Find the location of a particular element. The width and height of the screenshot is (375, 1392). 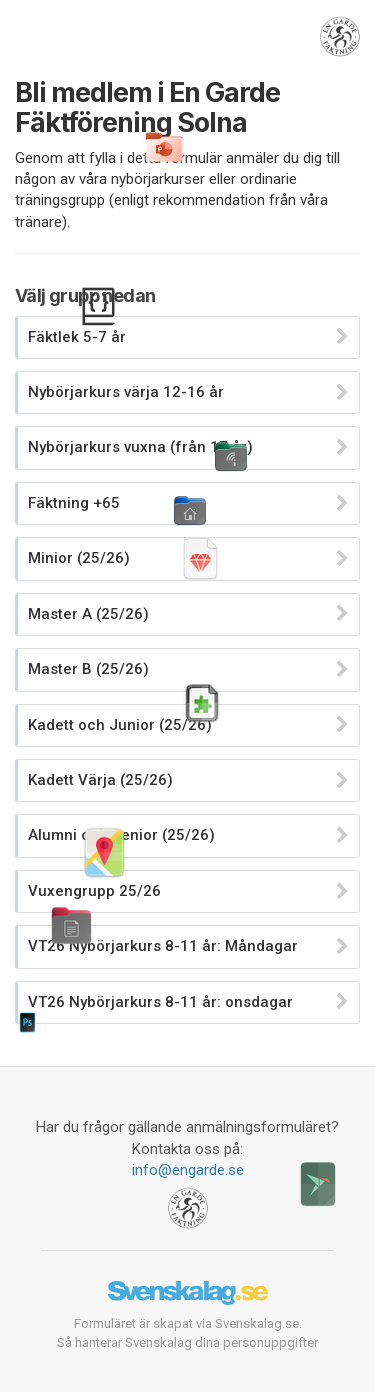

open folder containing PowerPoint files is located at coordinates (164, 148).